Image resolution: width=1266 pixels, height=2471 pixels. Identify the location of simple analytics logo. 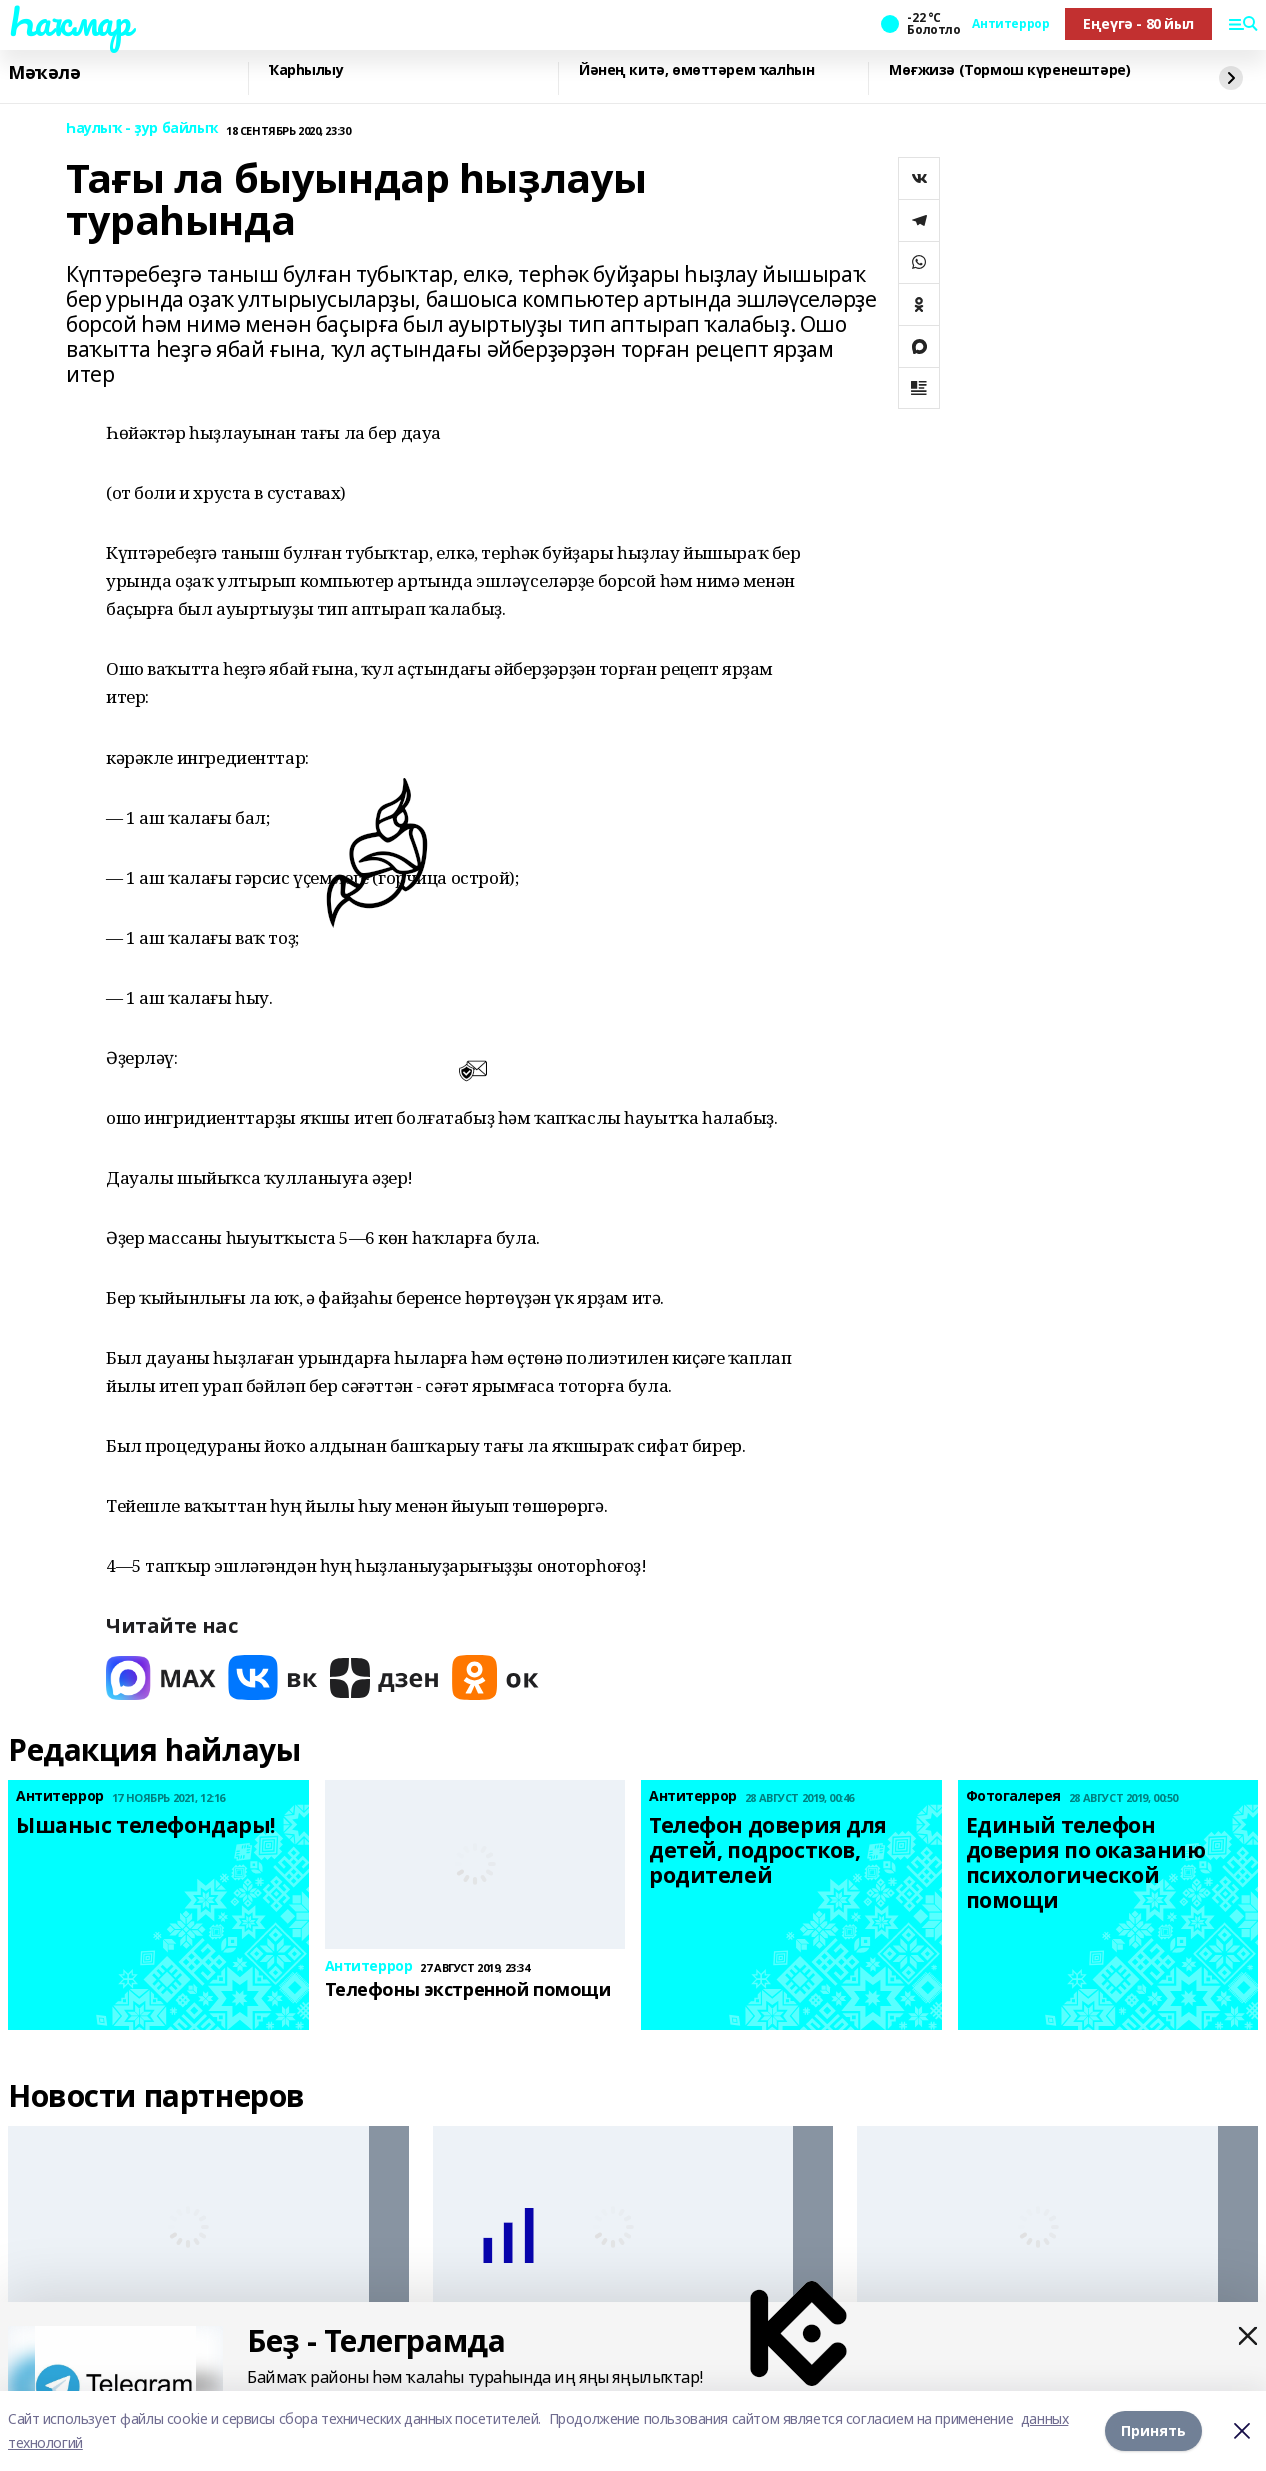
(508, 2235).